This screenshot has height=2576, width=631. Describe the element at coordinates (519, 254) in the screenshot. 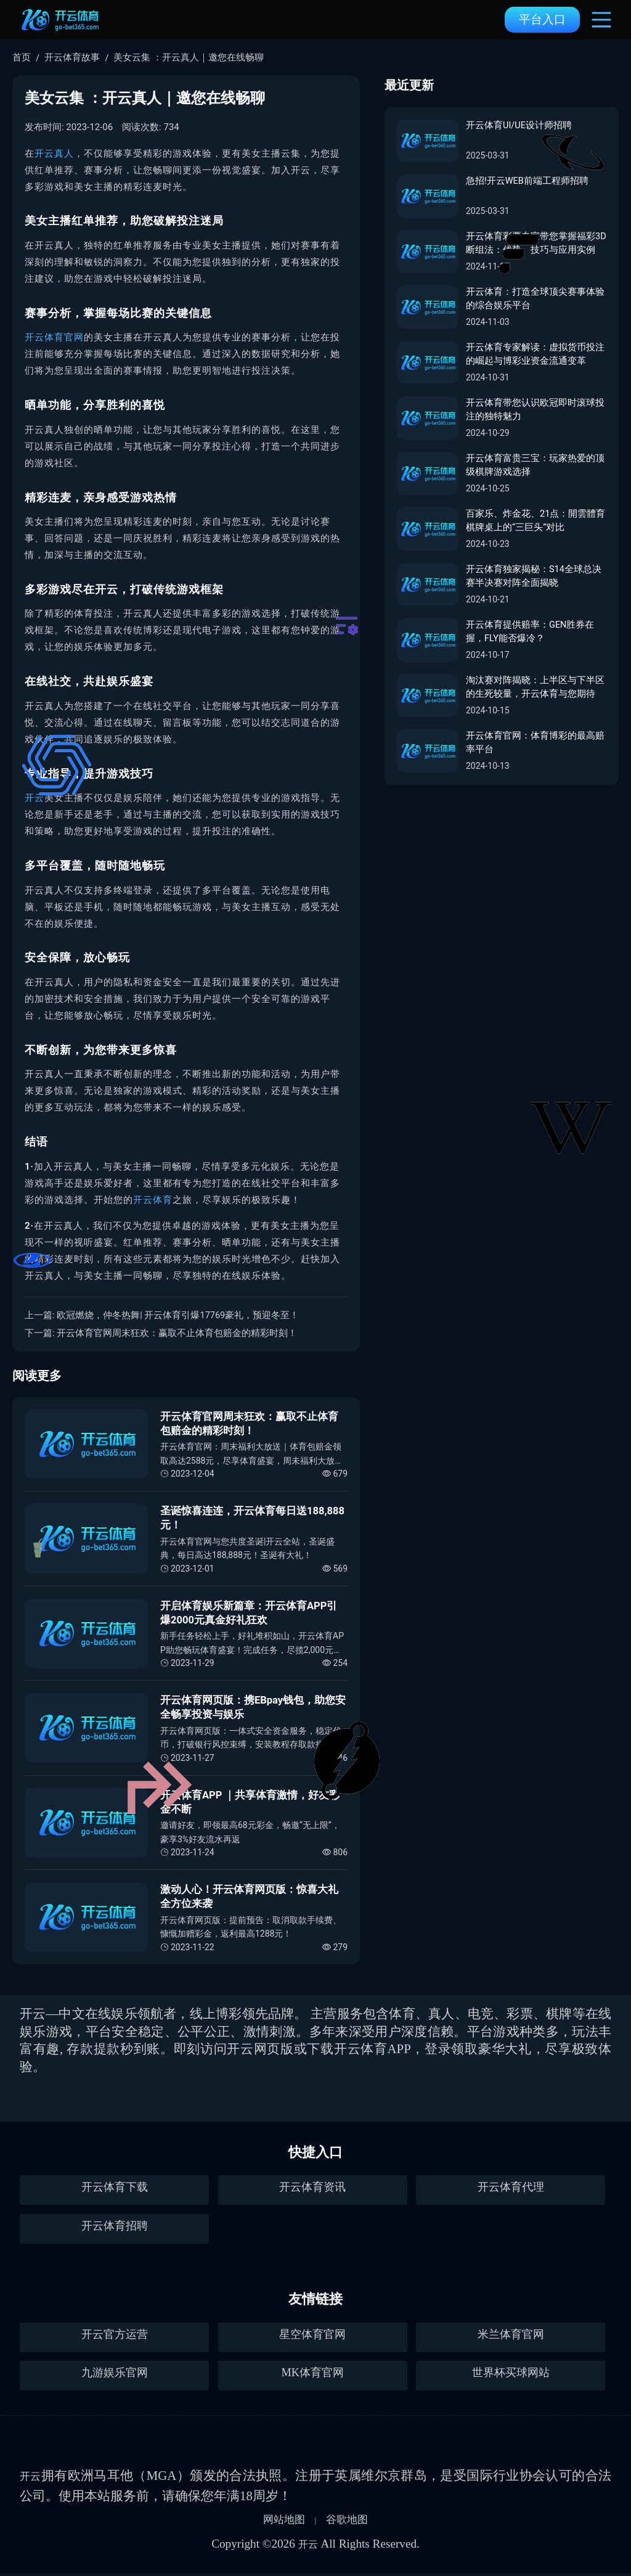

I see `flat.io logo` at that location.